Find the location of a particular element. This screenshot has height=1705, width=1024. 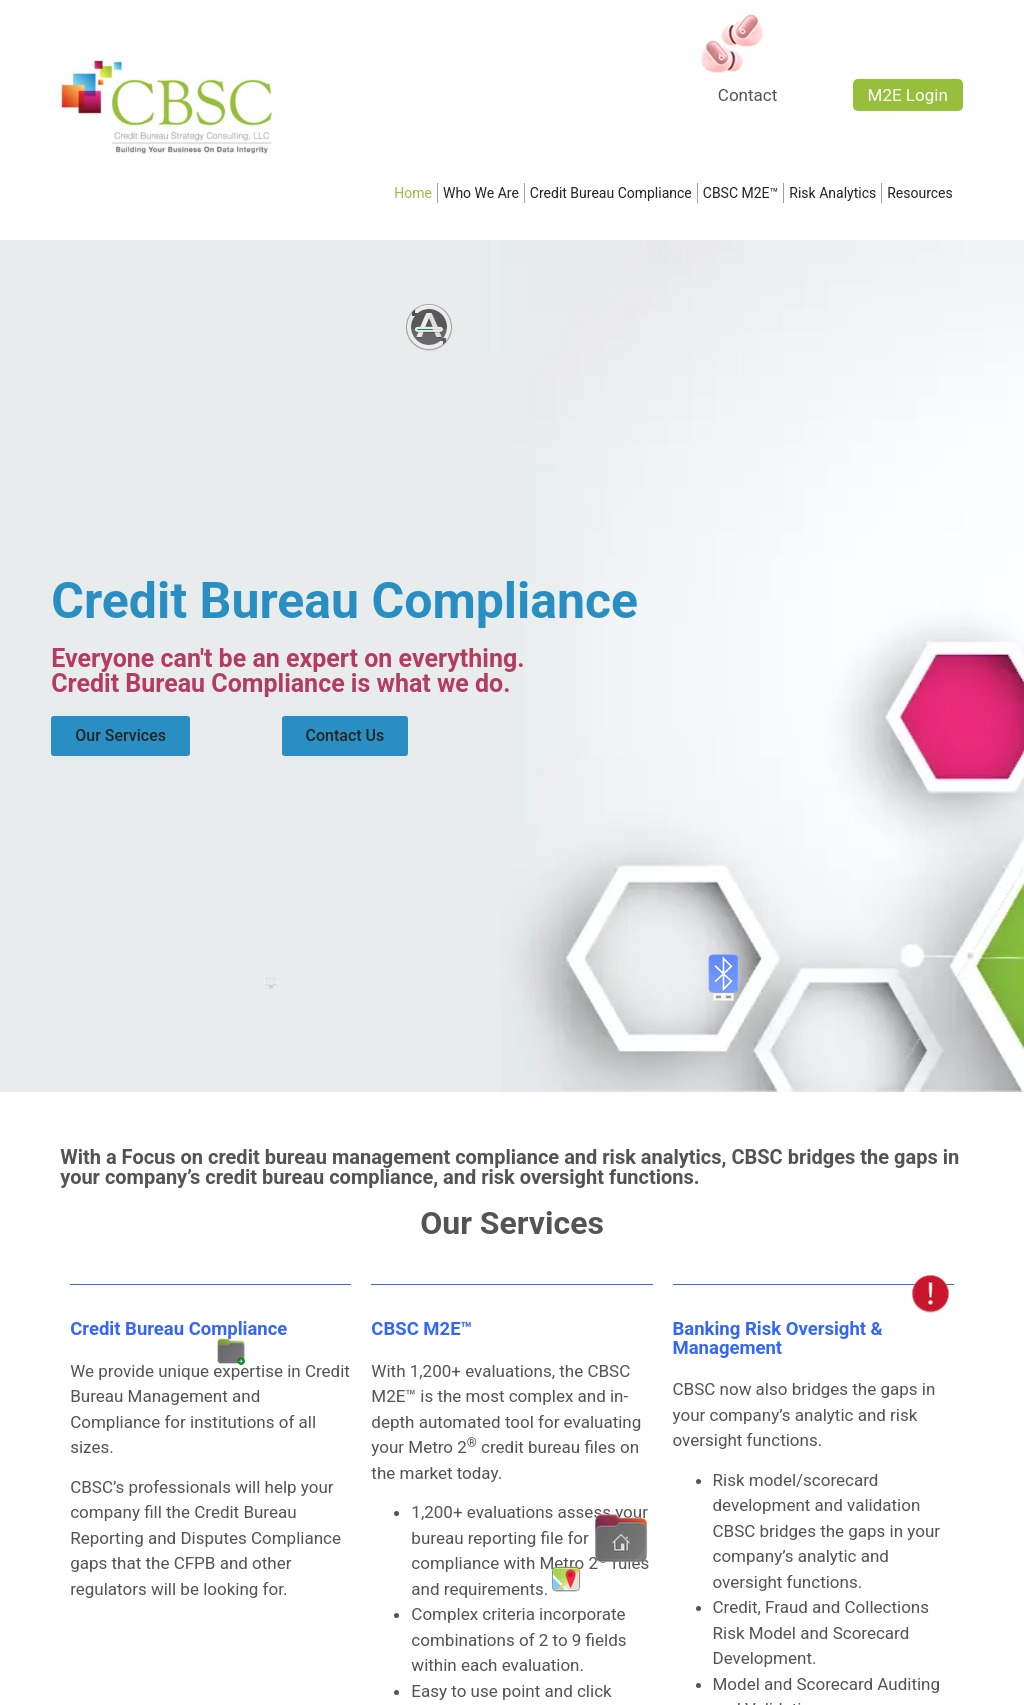

manage bluetooth device connections is located at coordinates (723, 977).